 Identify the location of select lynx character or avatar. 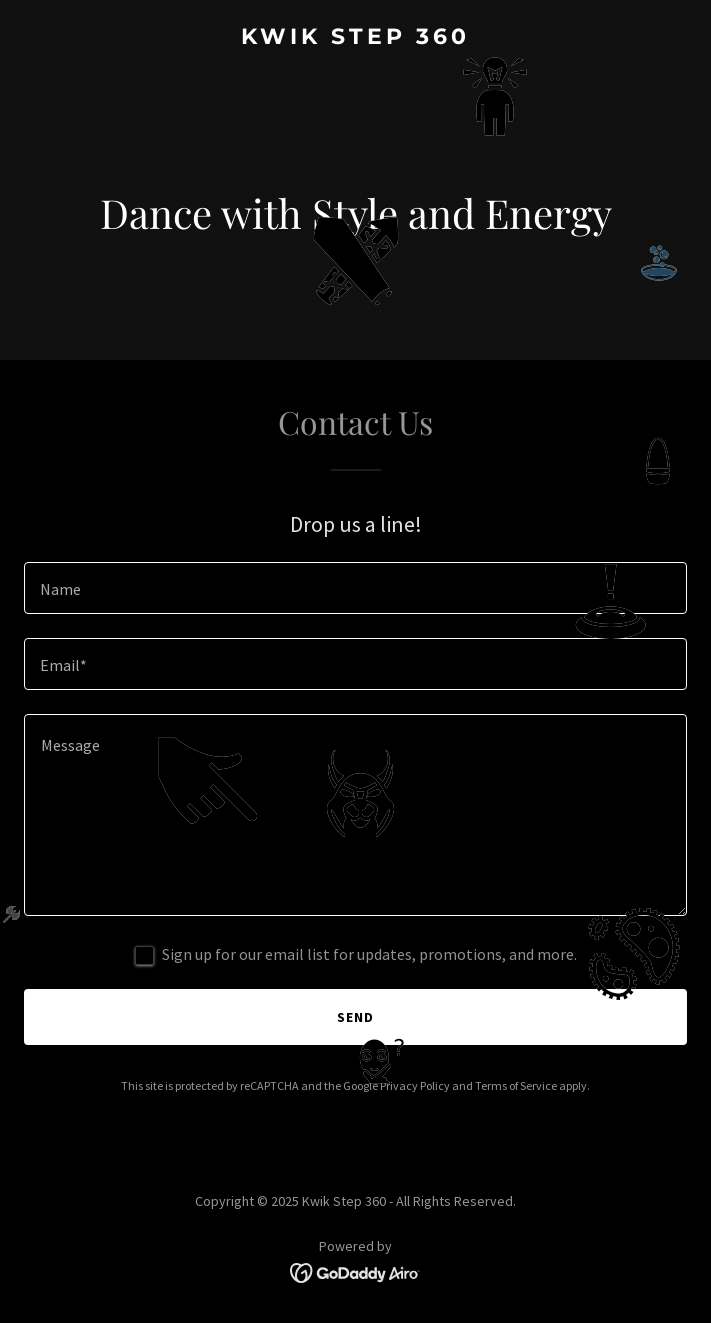
(360, 793).